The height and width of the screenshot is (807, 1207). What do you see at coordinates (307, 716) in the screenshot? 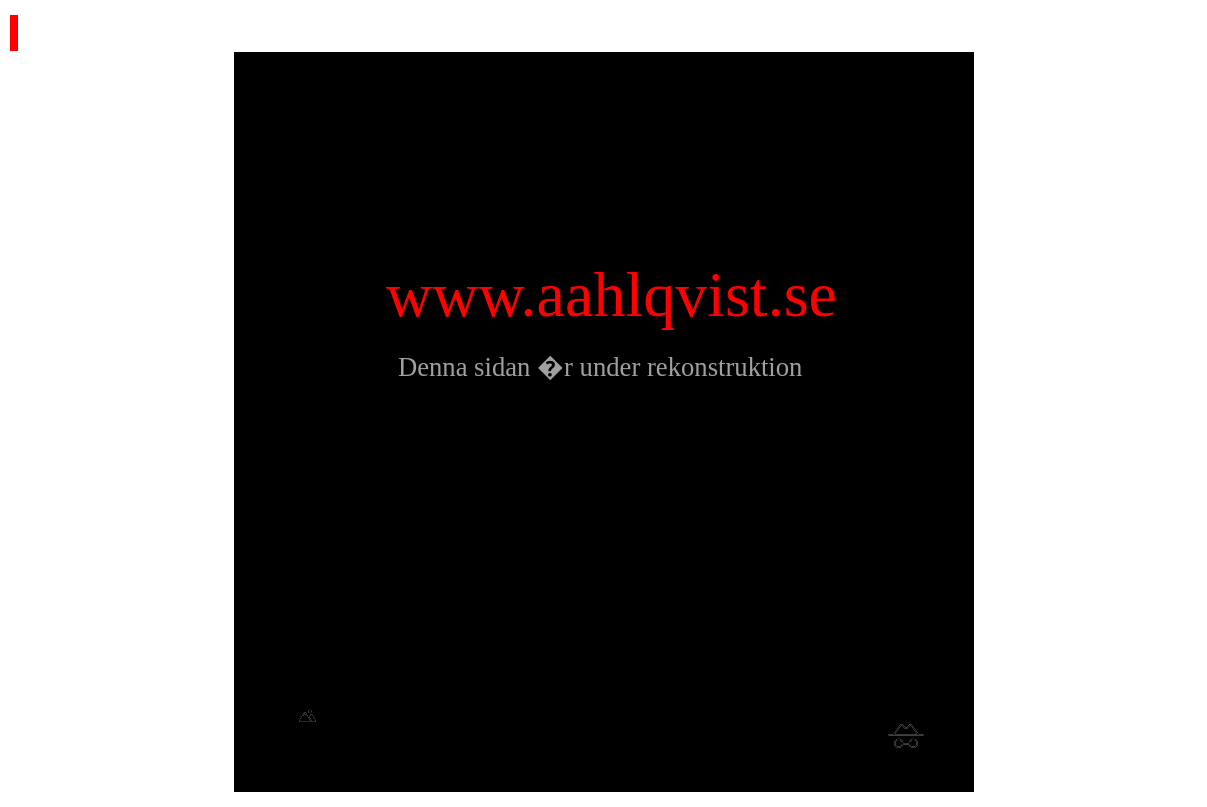
I see `view landscape or nature photos` at bounding box center [307, 716].